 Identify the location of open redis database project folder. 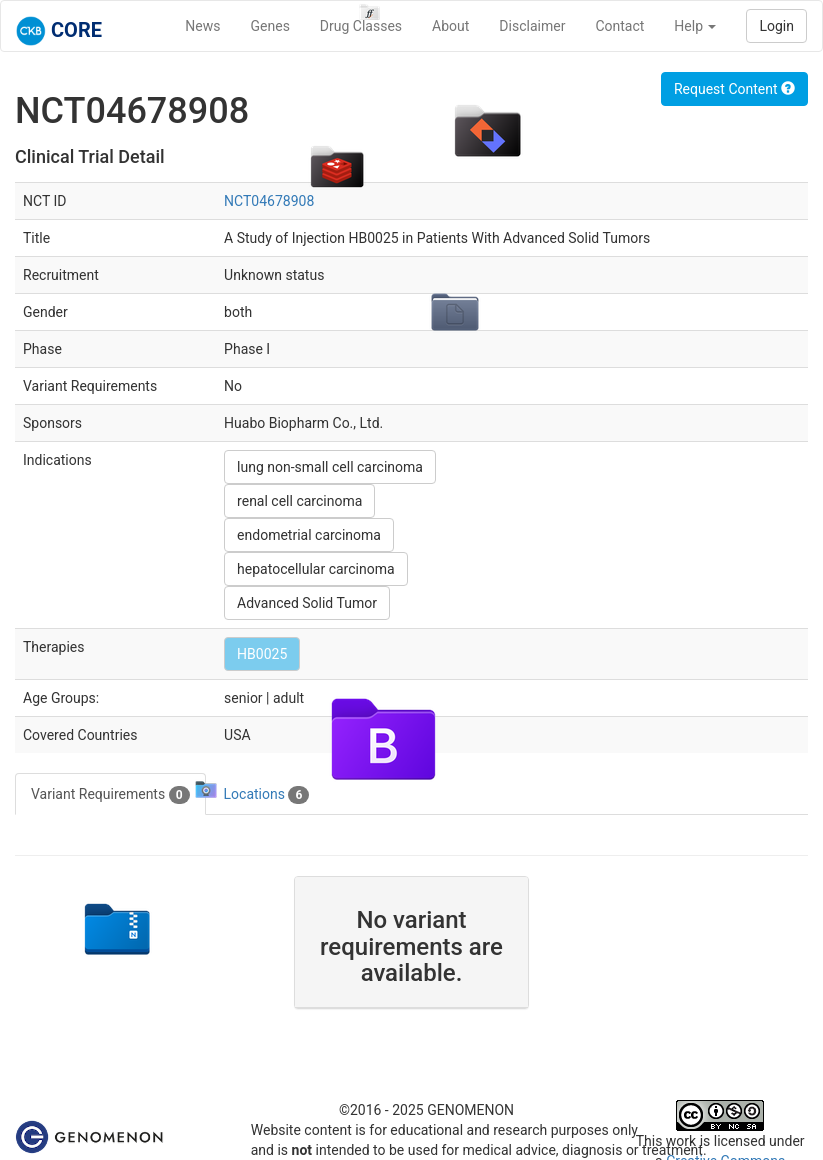
(337, 168).